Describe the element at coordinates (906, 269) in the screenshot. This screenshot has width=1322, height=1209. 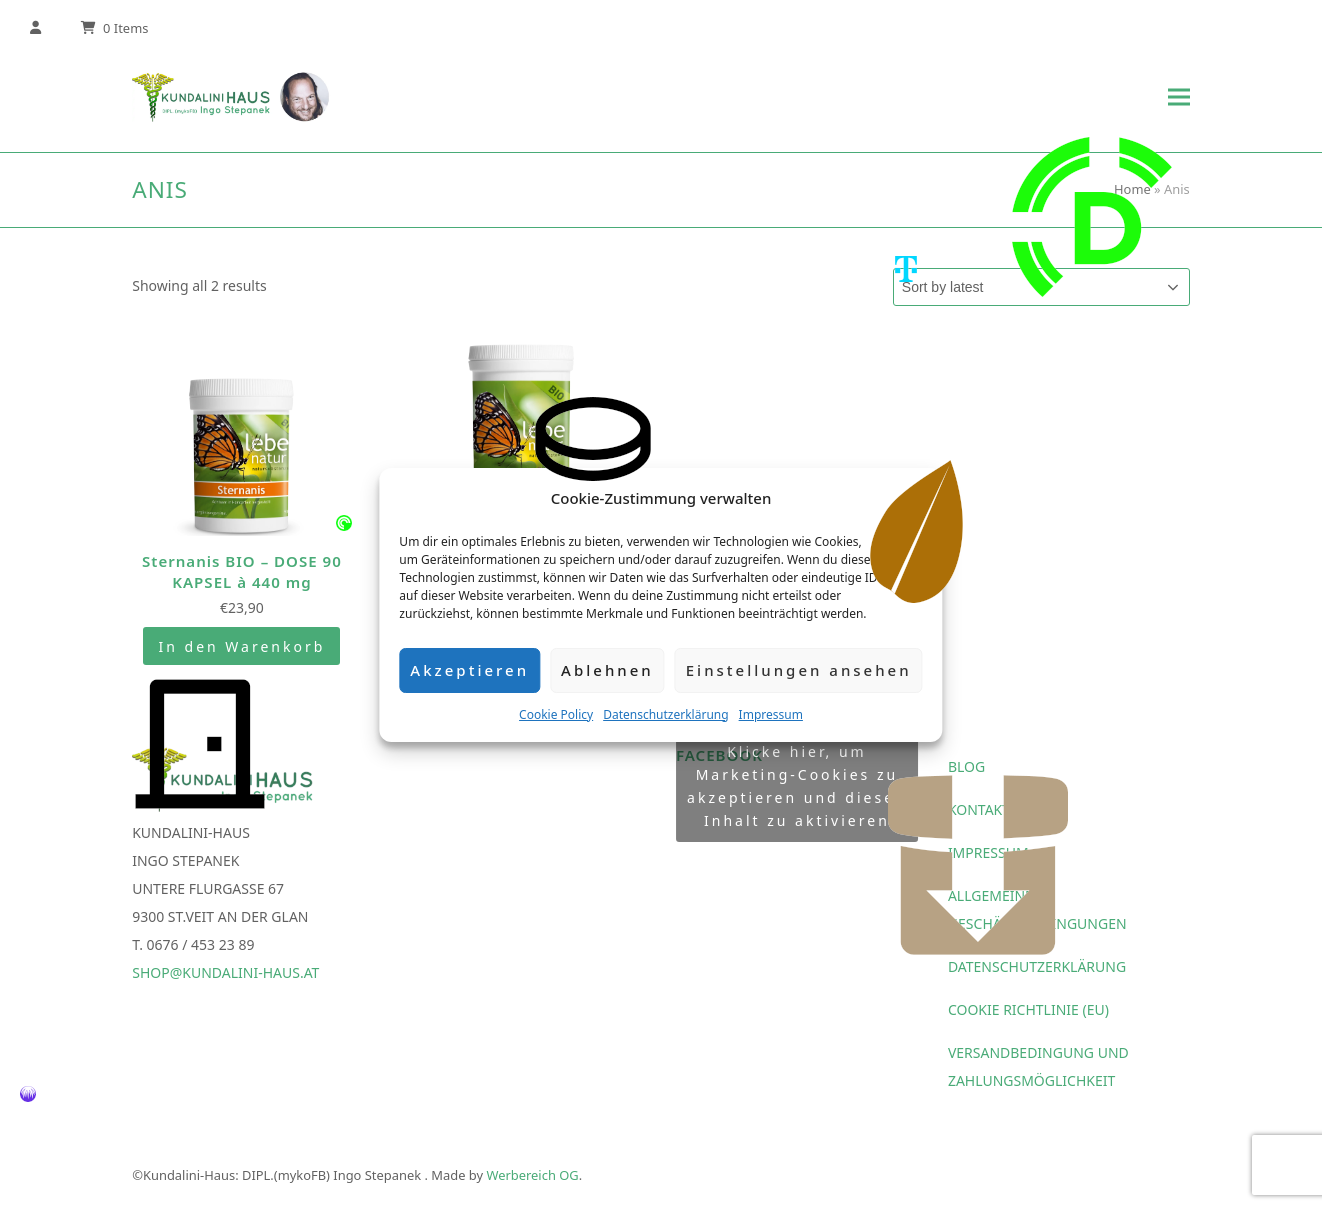
I see `deutsche telekom company logo` at that location.